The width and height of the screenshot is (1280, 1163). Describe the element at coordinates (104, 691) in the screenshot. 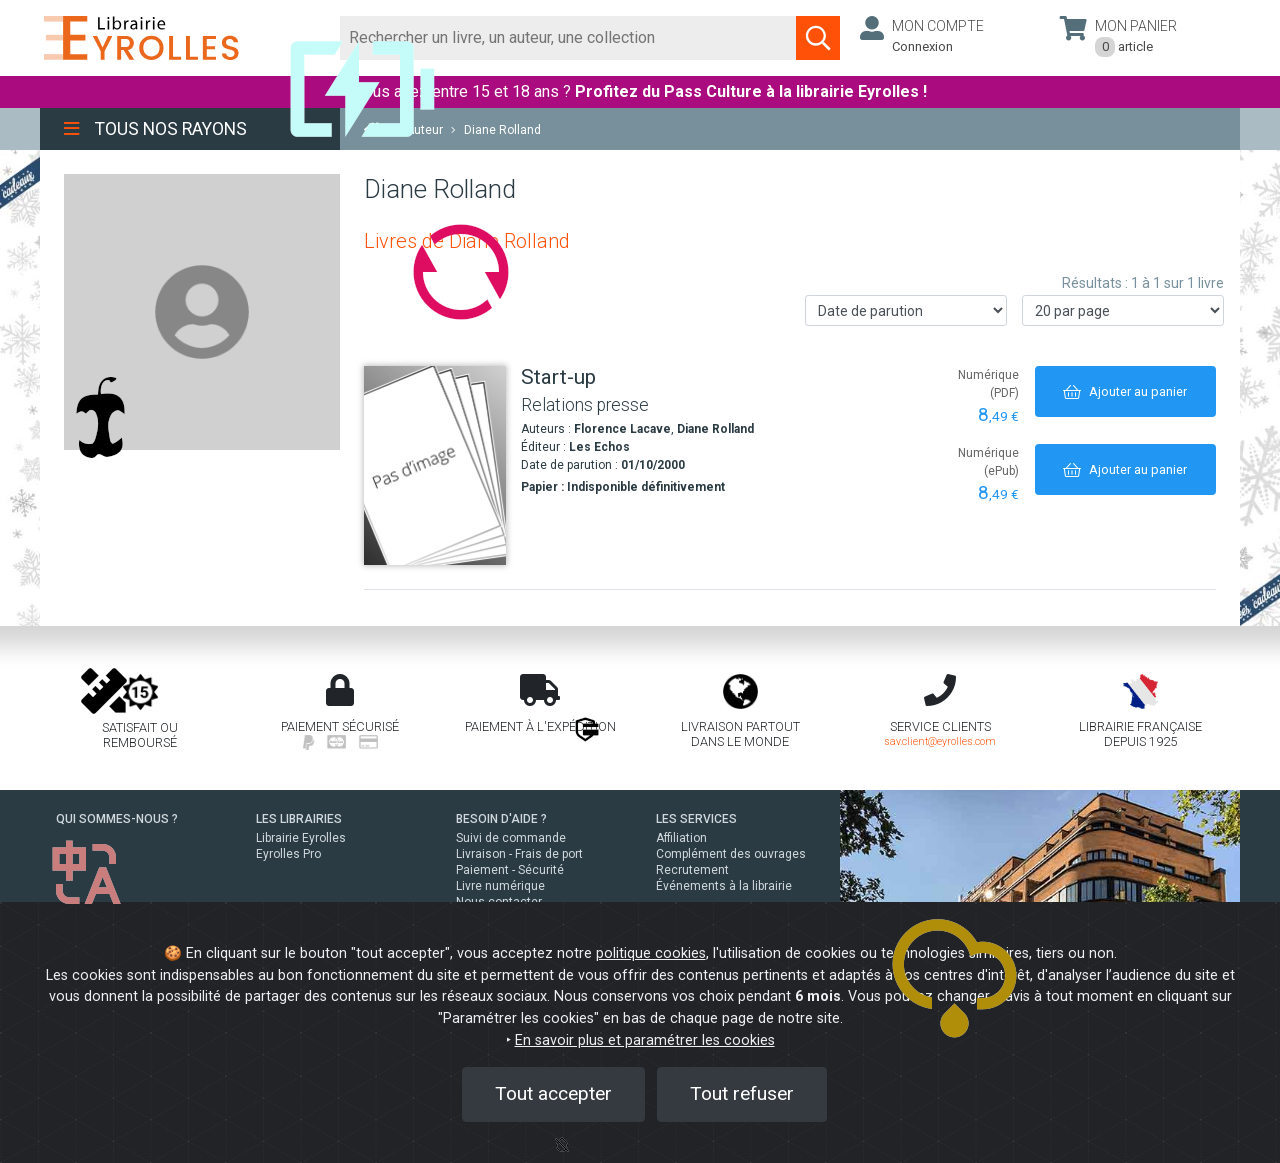

I see `access design tools` at that location.